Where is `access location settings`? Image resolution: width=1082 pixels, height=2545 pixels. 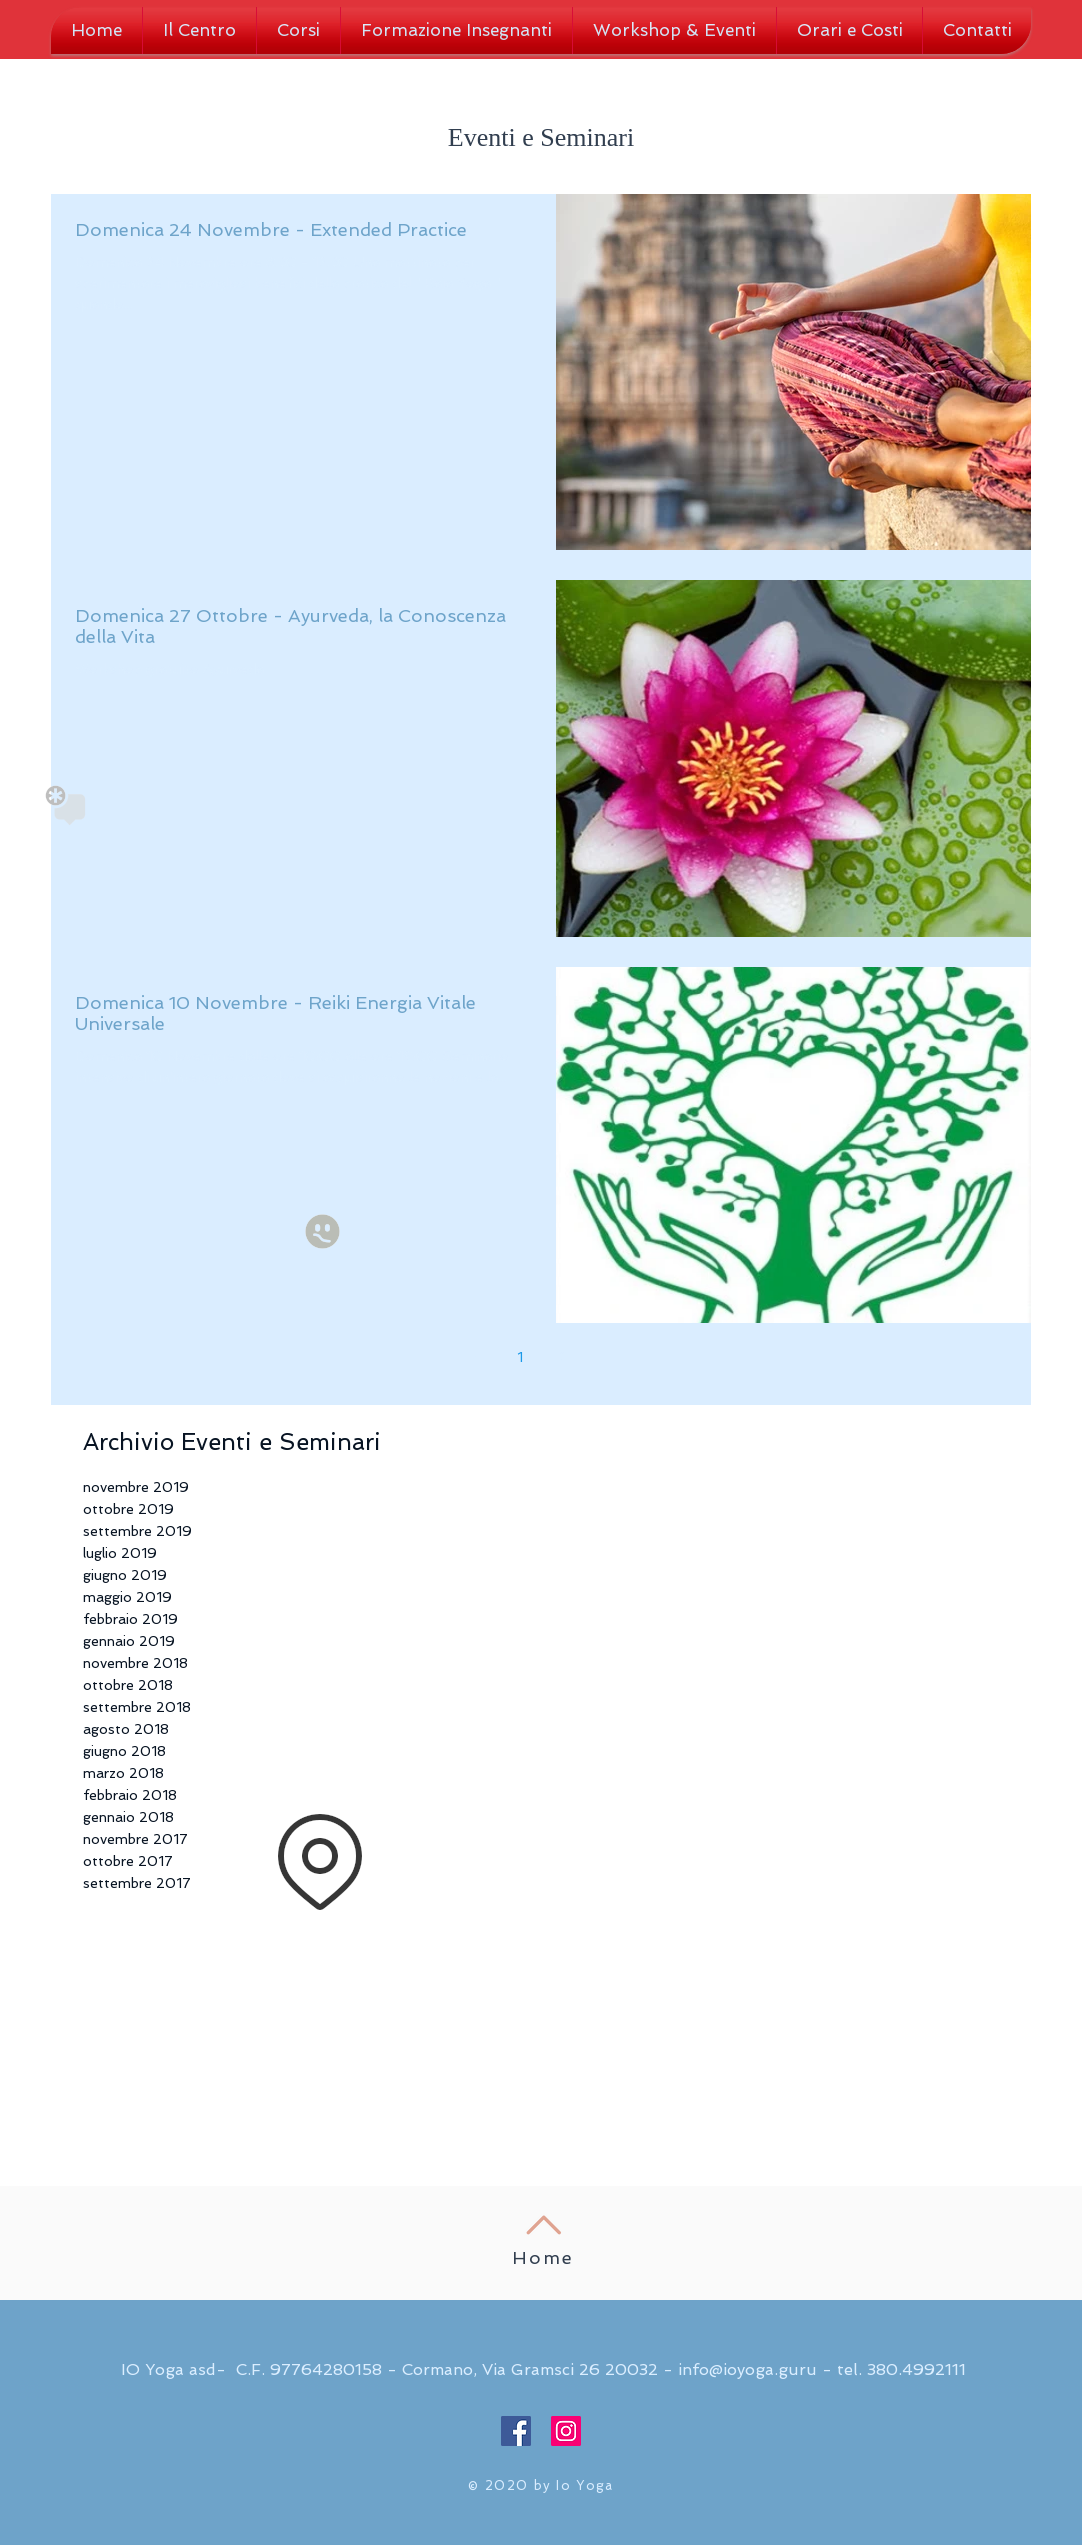 access location settings is located at coordinates (320, 1862).